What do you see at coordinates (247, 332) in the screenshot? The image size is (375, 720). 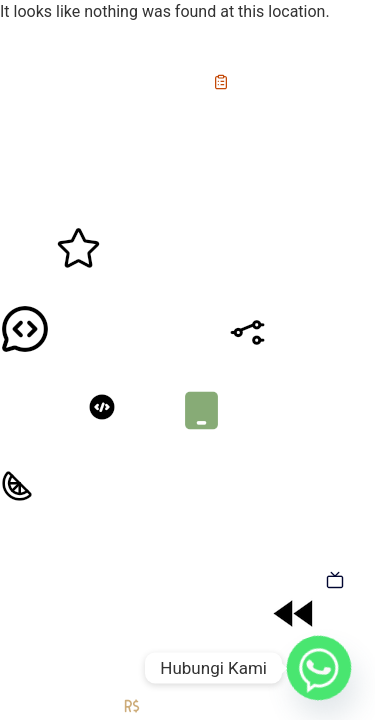 I see `switch between circuit paths or connections` at bounding box center [247, 332].